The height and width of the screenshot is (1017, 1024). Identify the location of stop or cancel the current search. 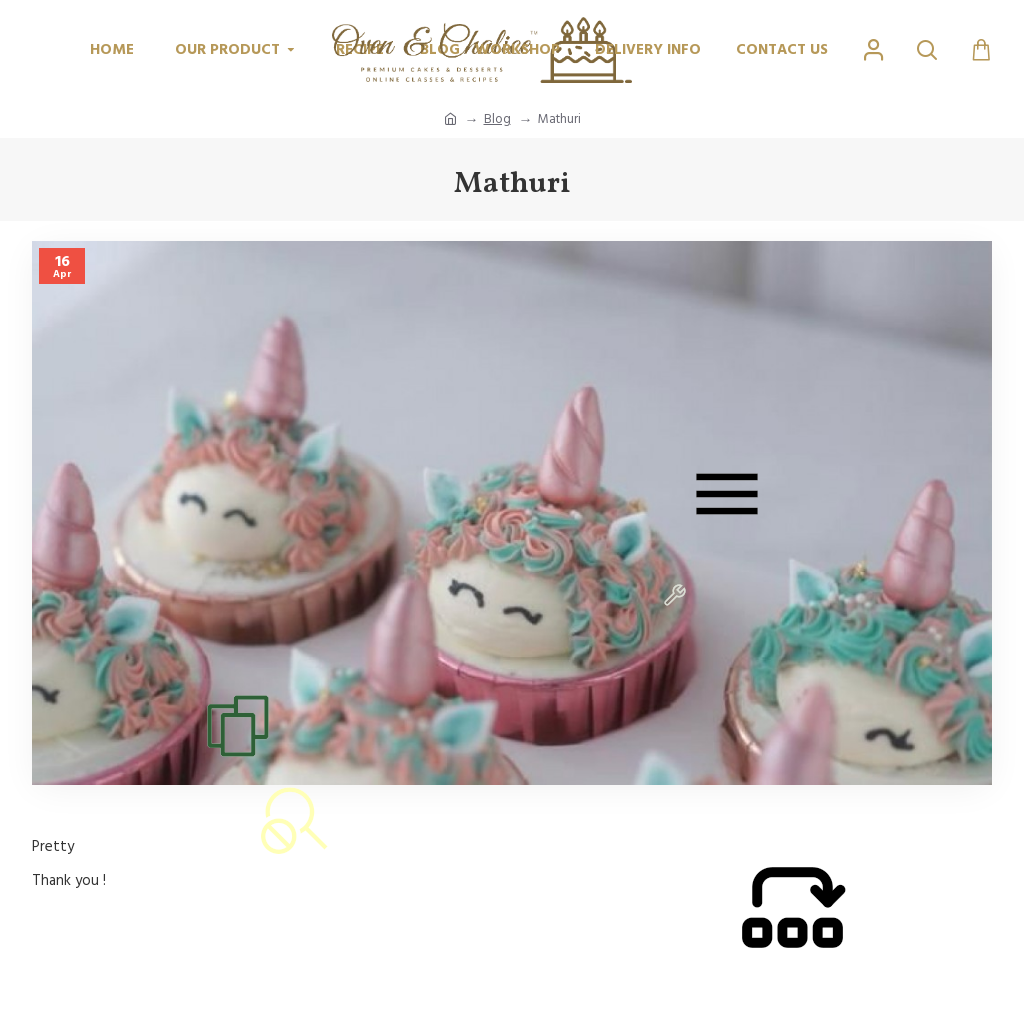
(296, 818).